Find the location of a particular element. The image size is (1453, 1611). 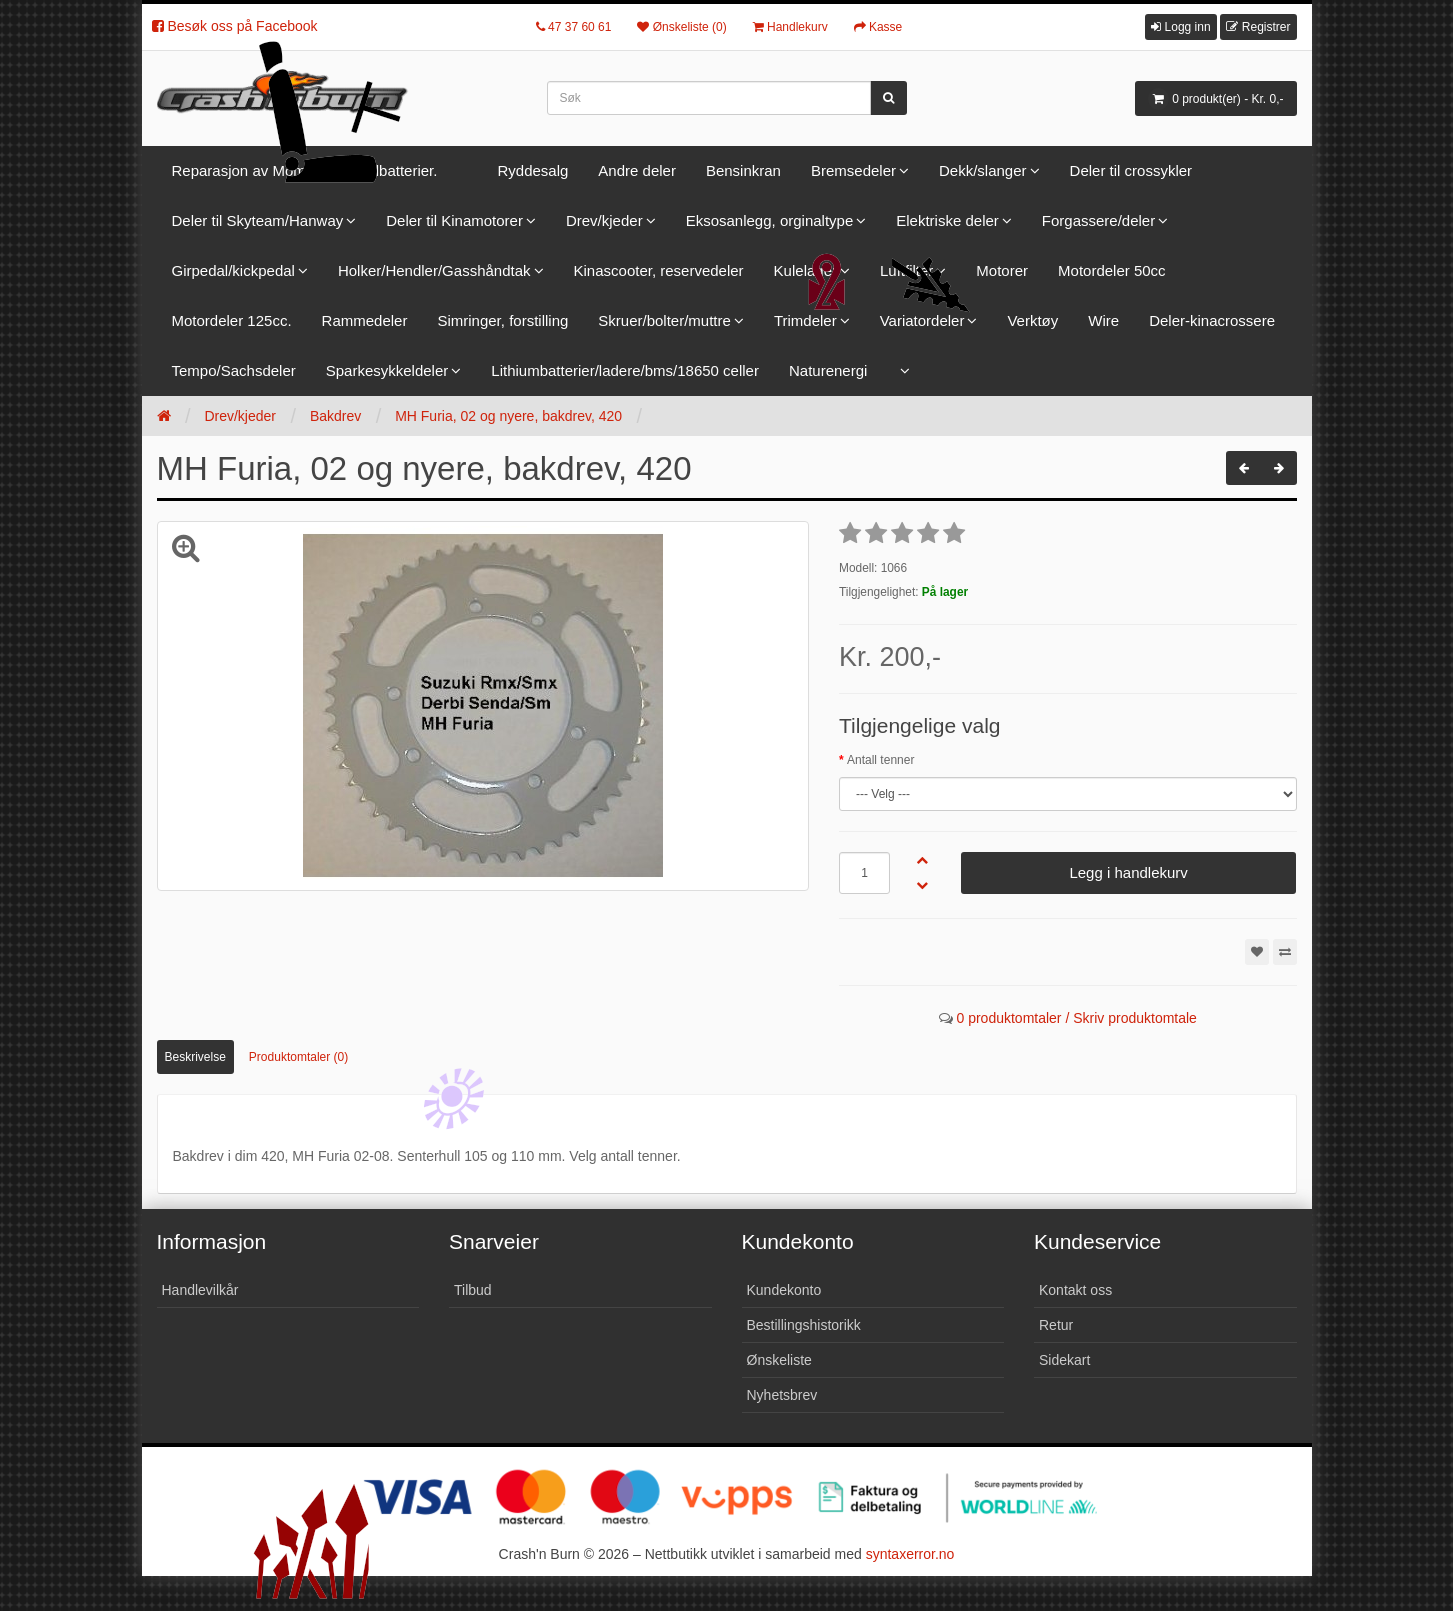

select arrow or projectile weapon type is located at coordinates (931, 284).